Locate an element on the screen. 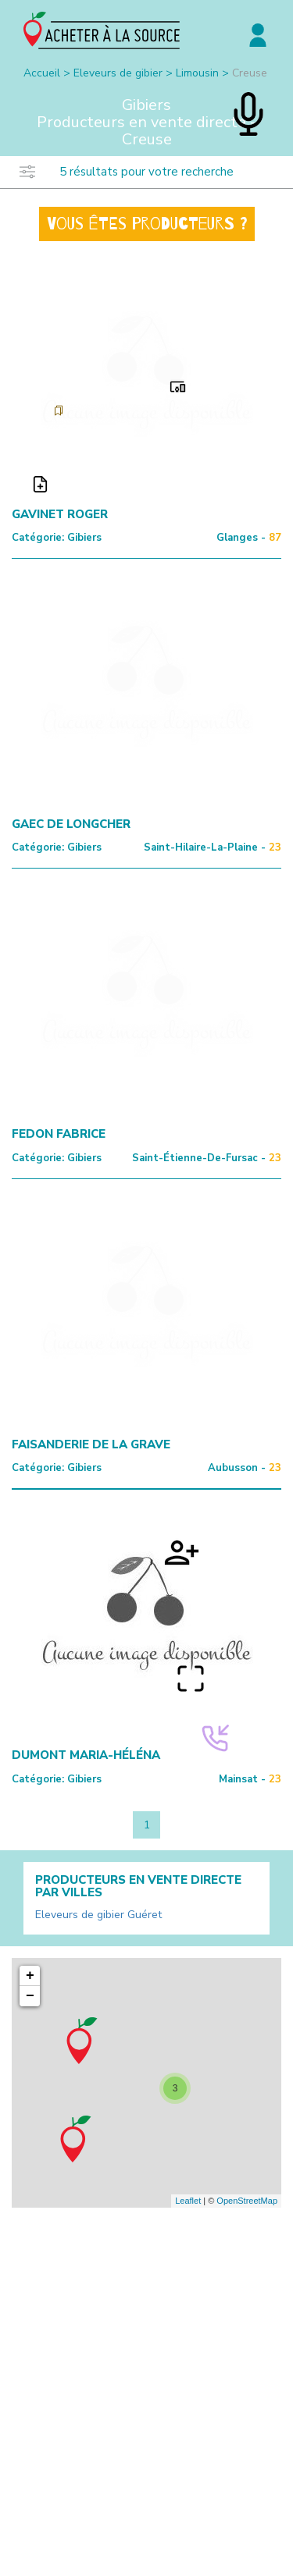 This screenshot has width=293, height=2576. create a new file is located at coordinates (40, 484).